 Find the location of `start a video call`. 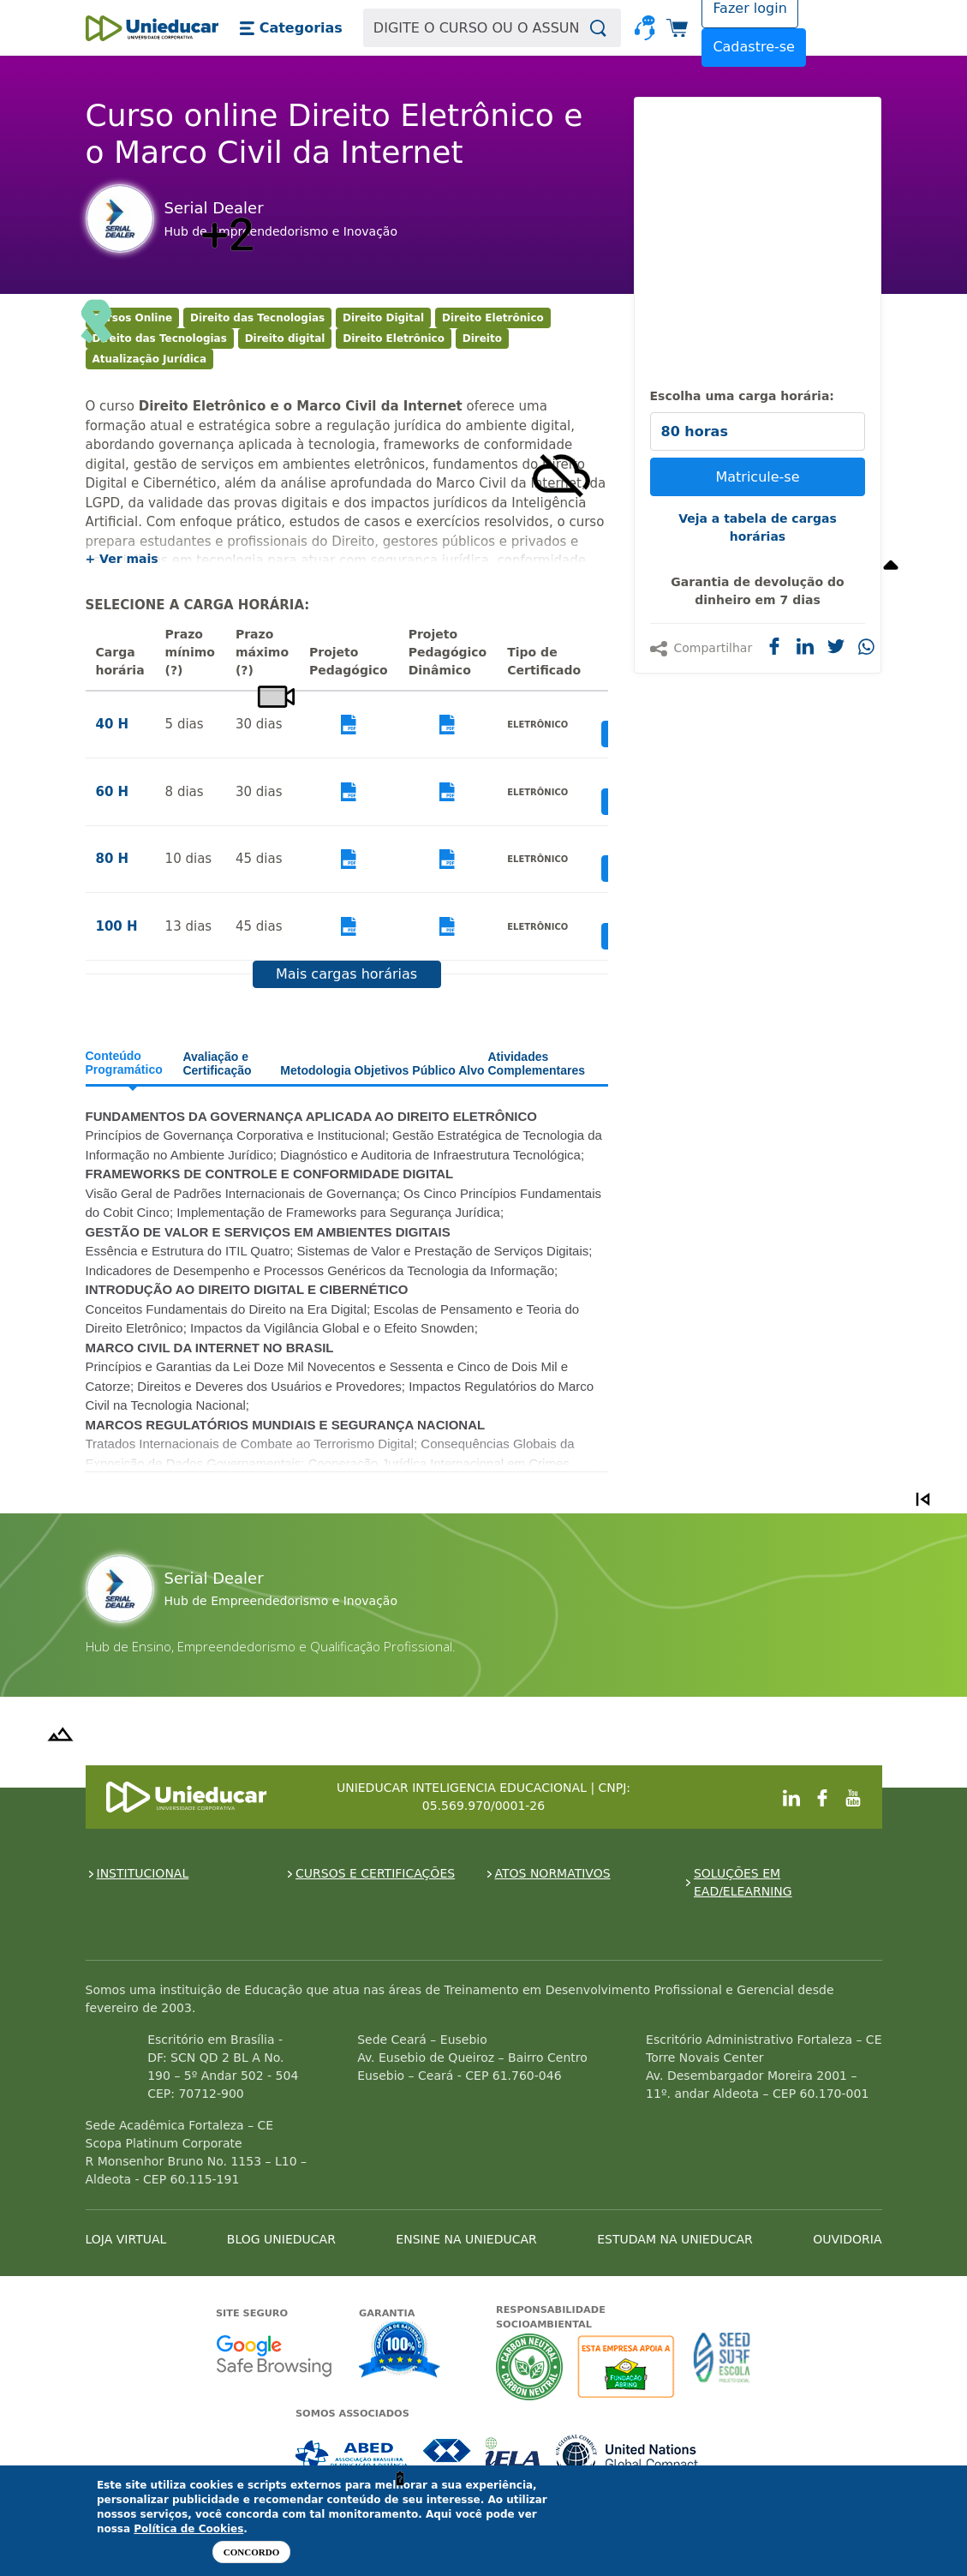

start a video call is located at coordinates (275, 697).